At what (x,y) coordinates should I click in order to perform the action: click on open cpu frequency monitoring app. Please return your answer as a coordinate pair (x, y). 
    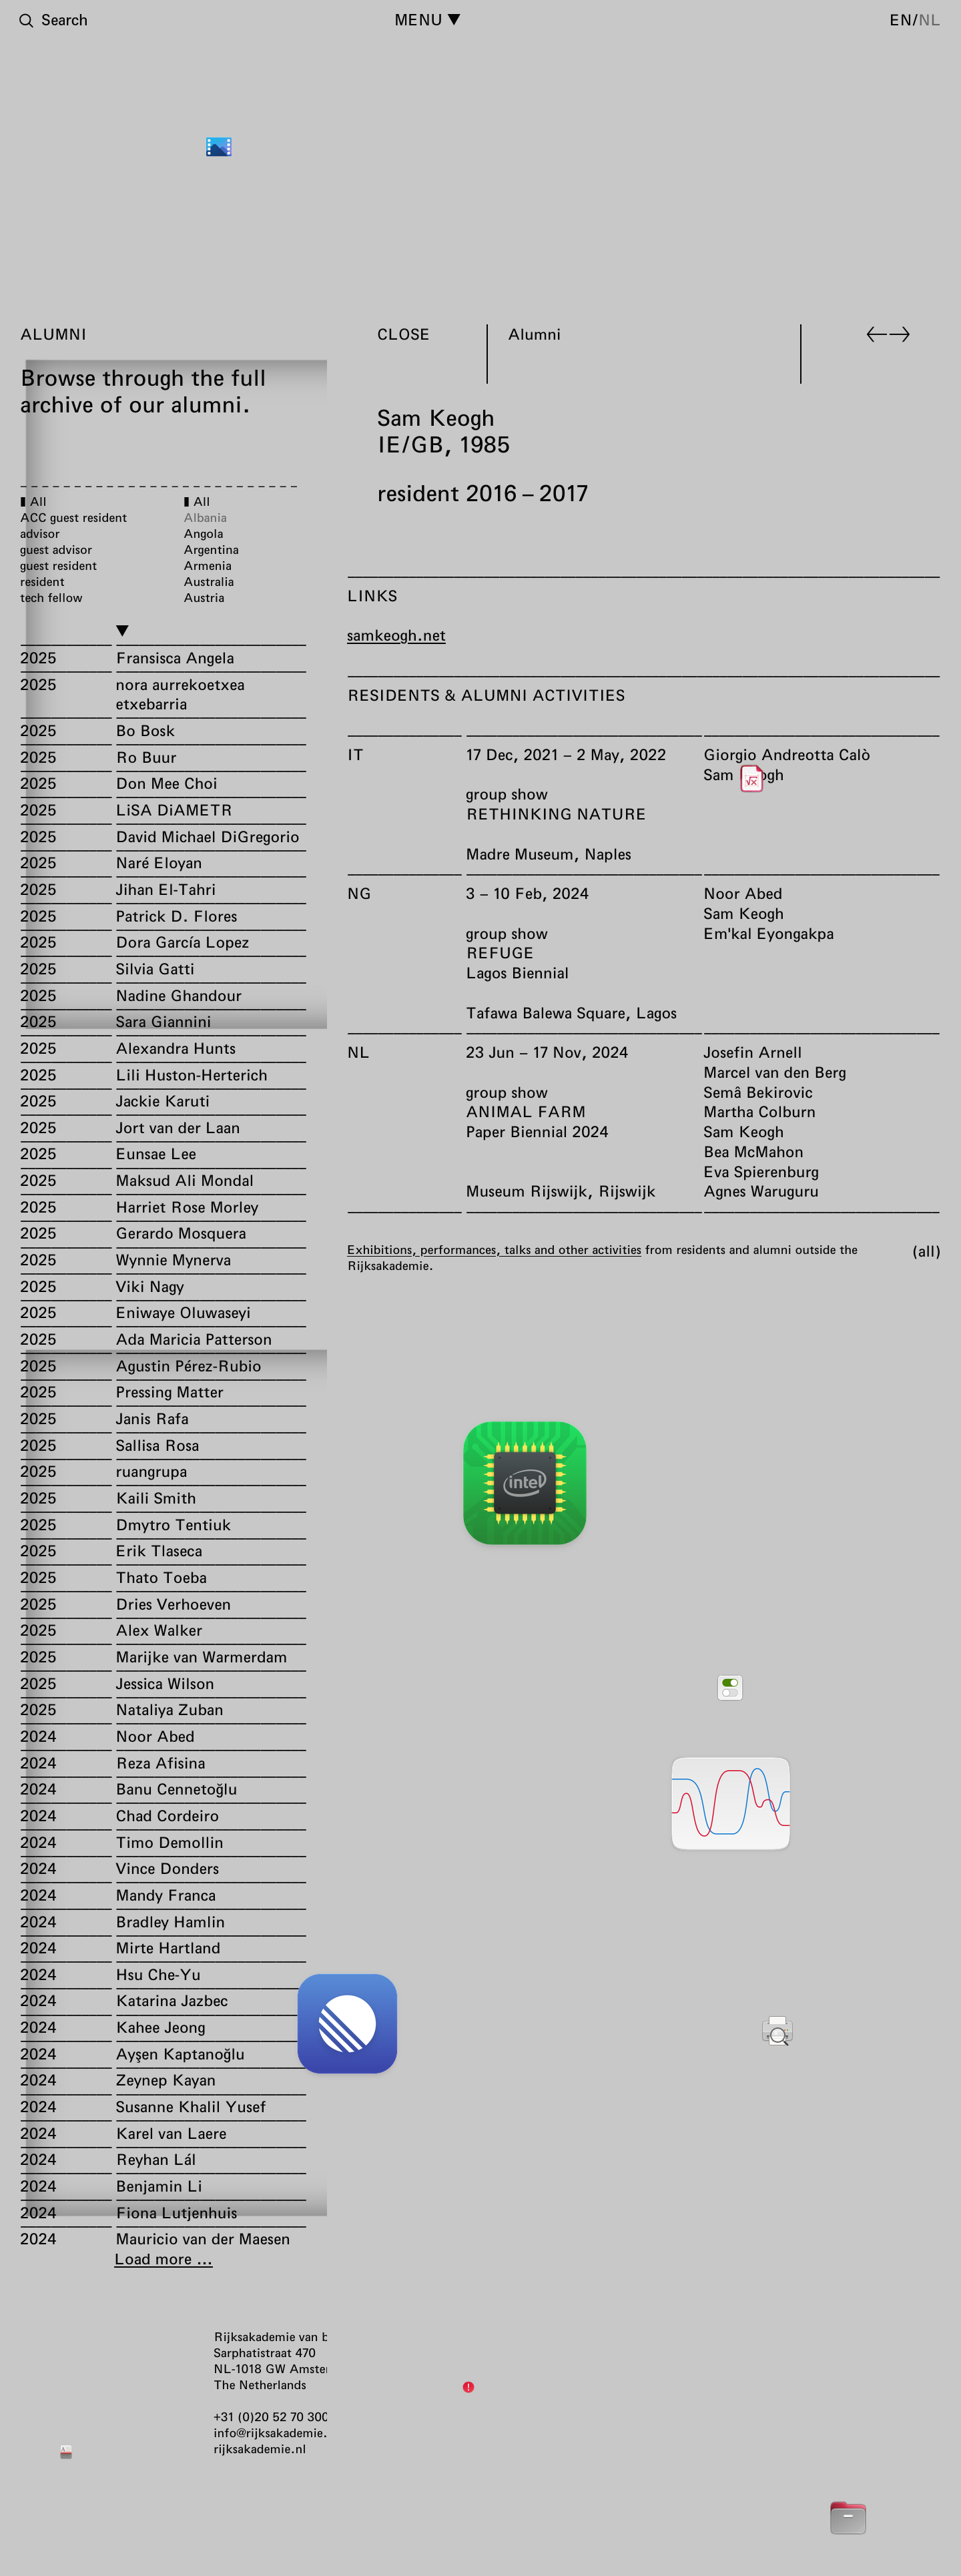
    Looking at the image, I should click on (525, 1483).